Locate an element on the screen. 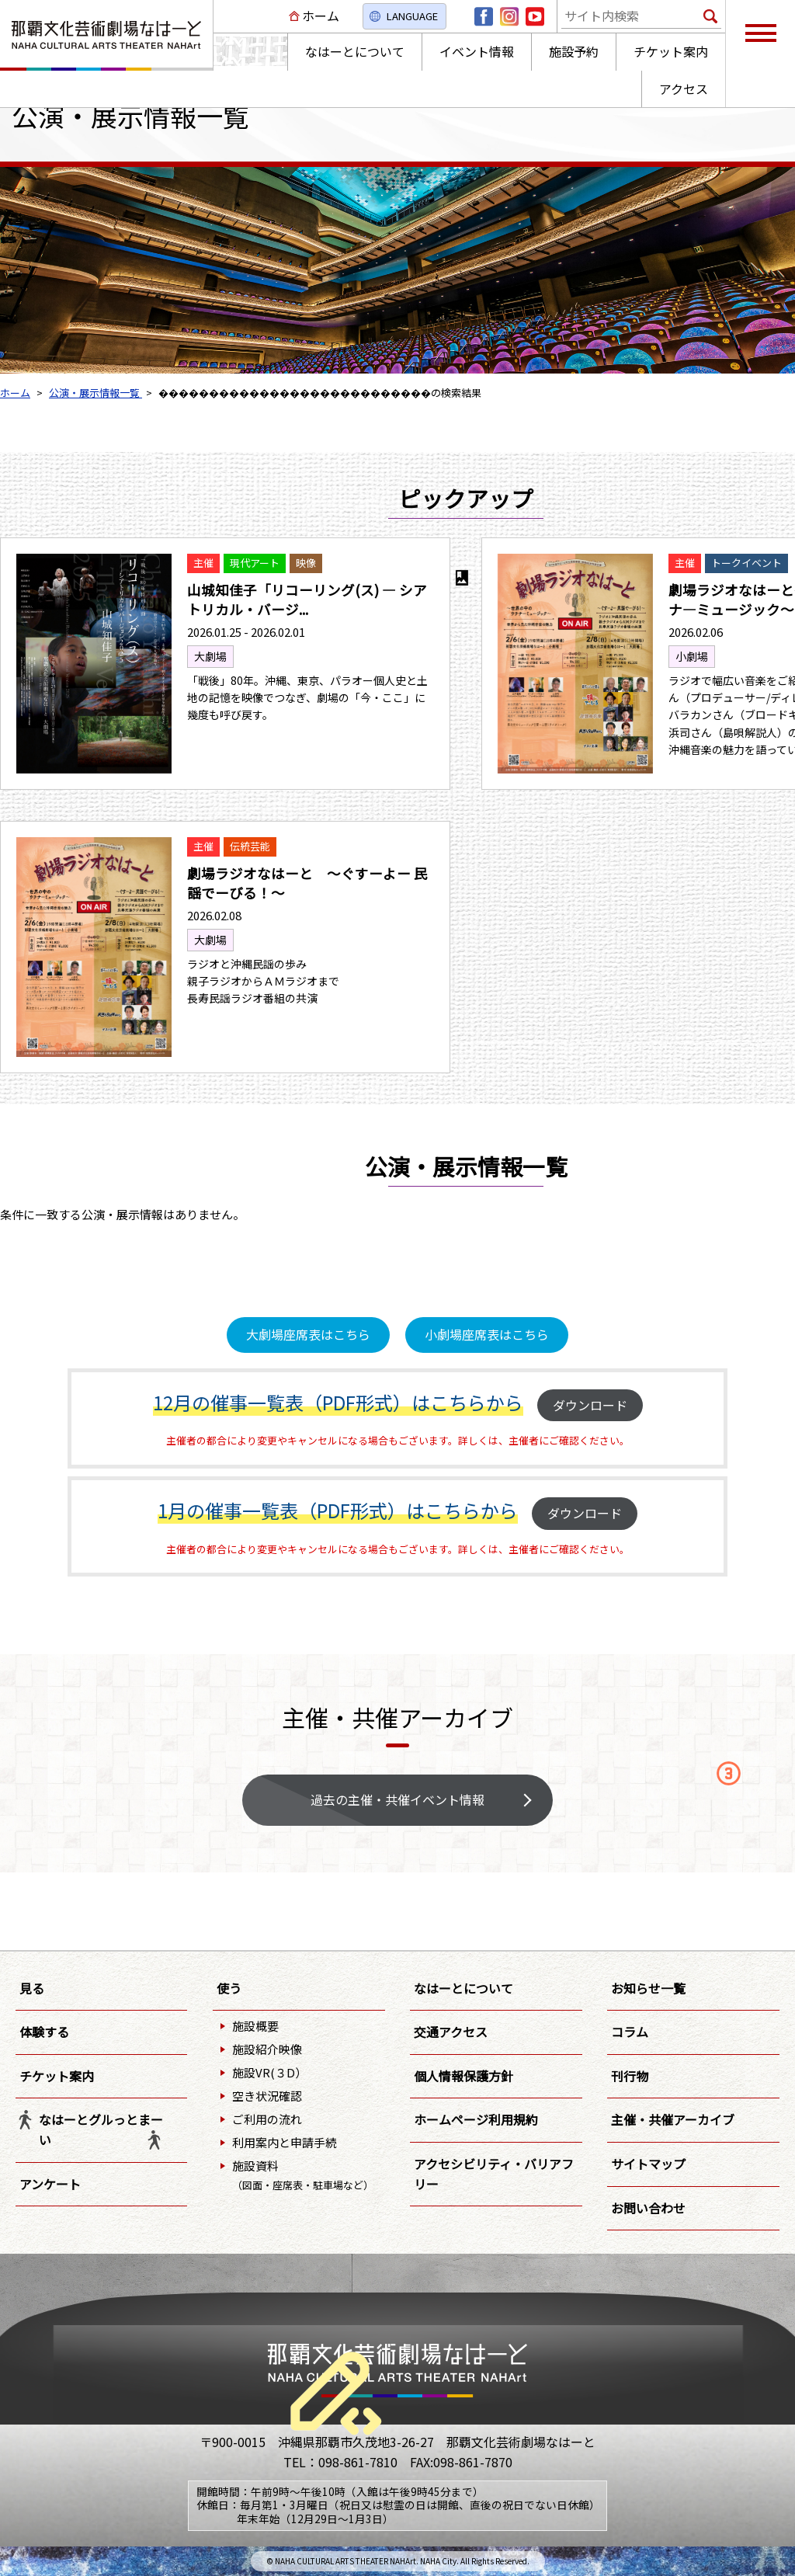 This screenshot has width=795, height=2576. step 3 in a multi-step process is located at coordinates (728, 1773).